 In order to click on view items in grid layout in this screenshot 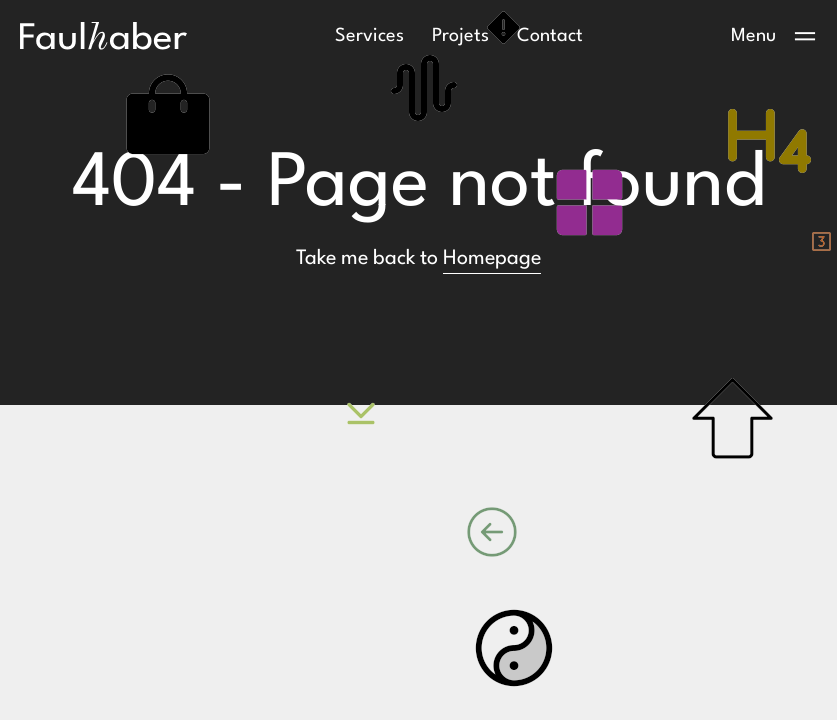, I will do `click(589, 202)`.